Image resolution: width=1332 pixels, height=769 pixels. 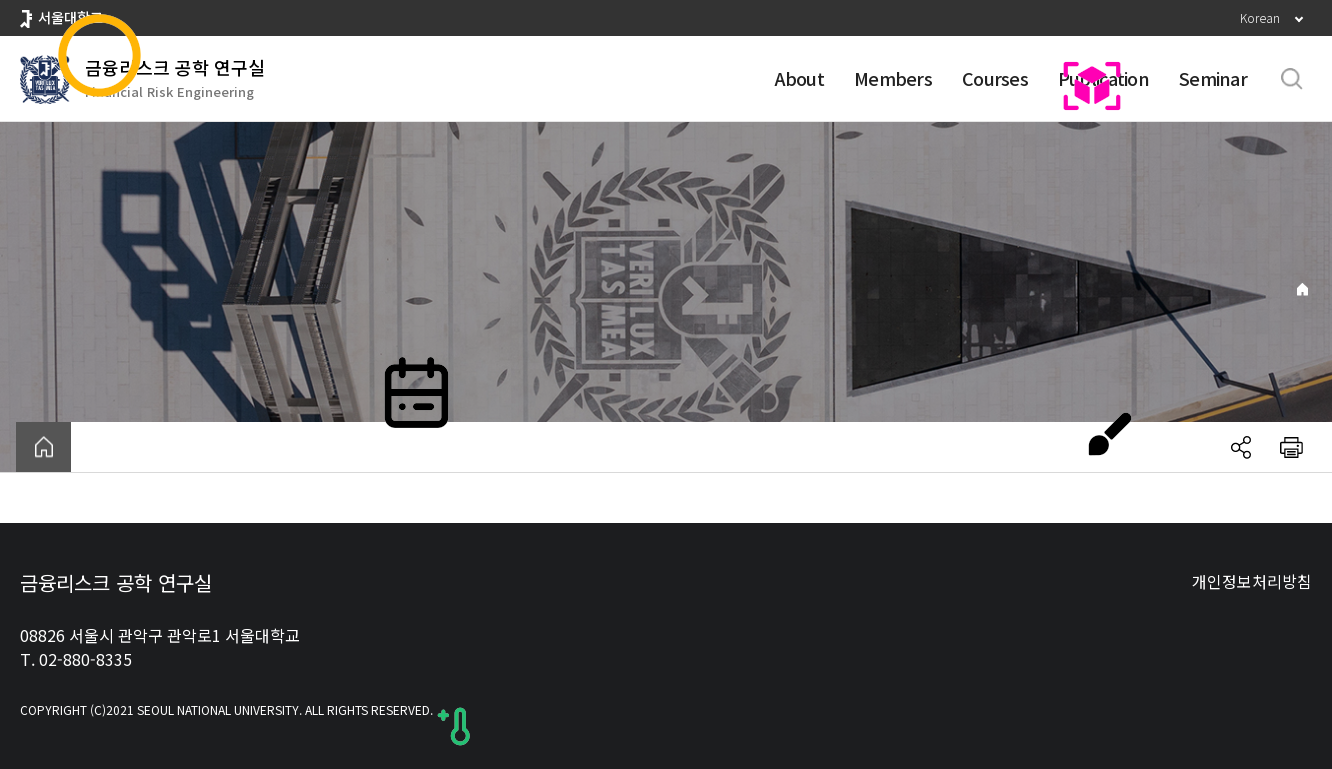 What do you see at coordinates (416, 392) in the screenshot?
I see `open calendar or date picker` at bounding box center [416, 392].